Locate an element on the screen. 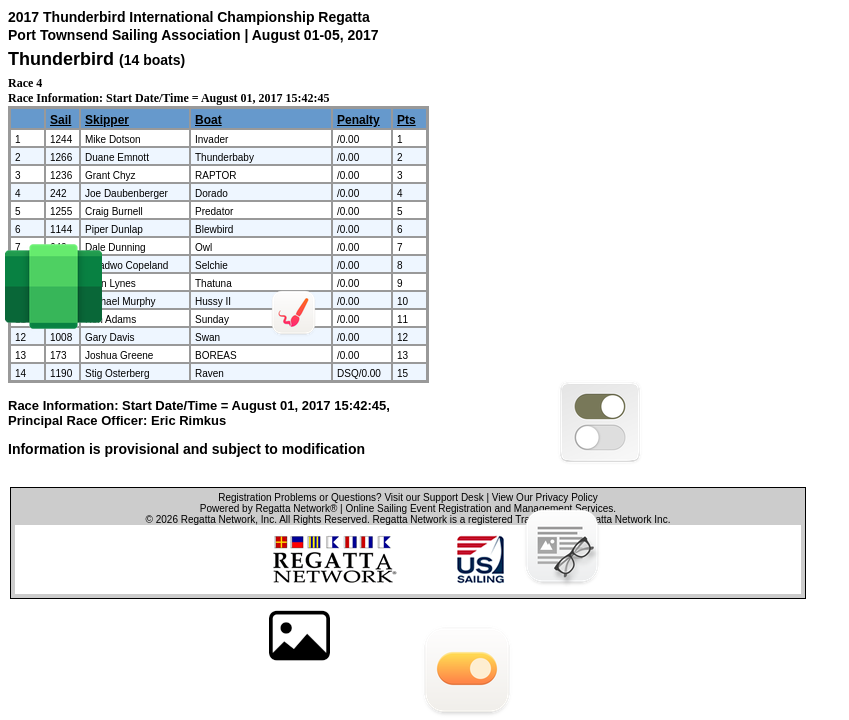 The image size is (849, 720). preview image or photo settings is located at coordinates (299, 637).